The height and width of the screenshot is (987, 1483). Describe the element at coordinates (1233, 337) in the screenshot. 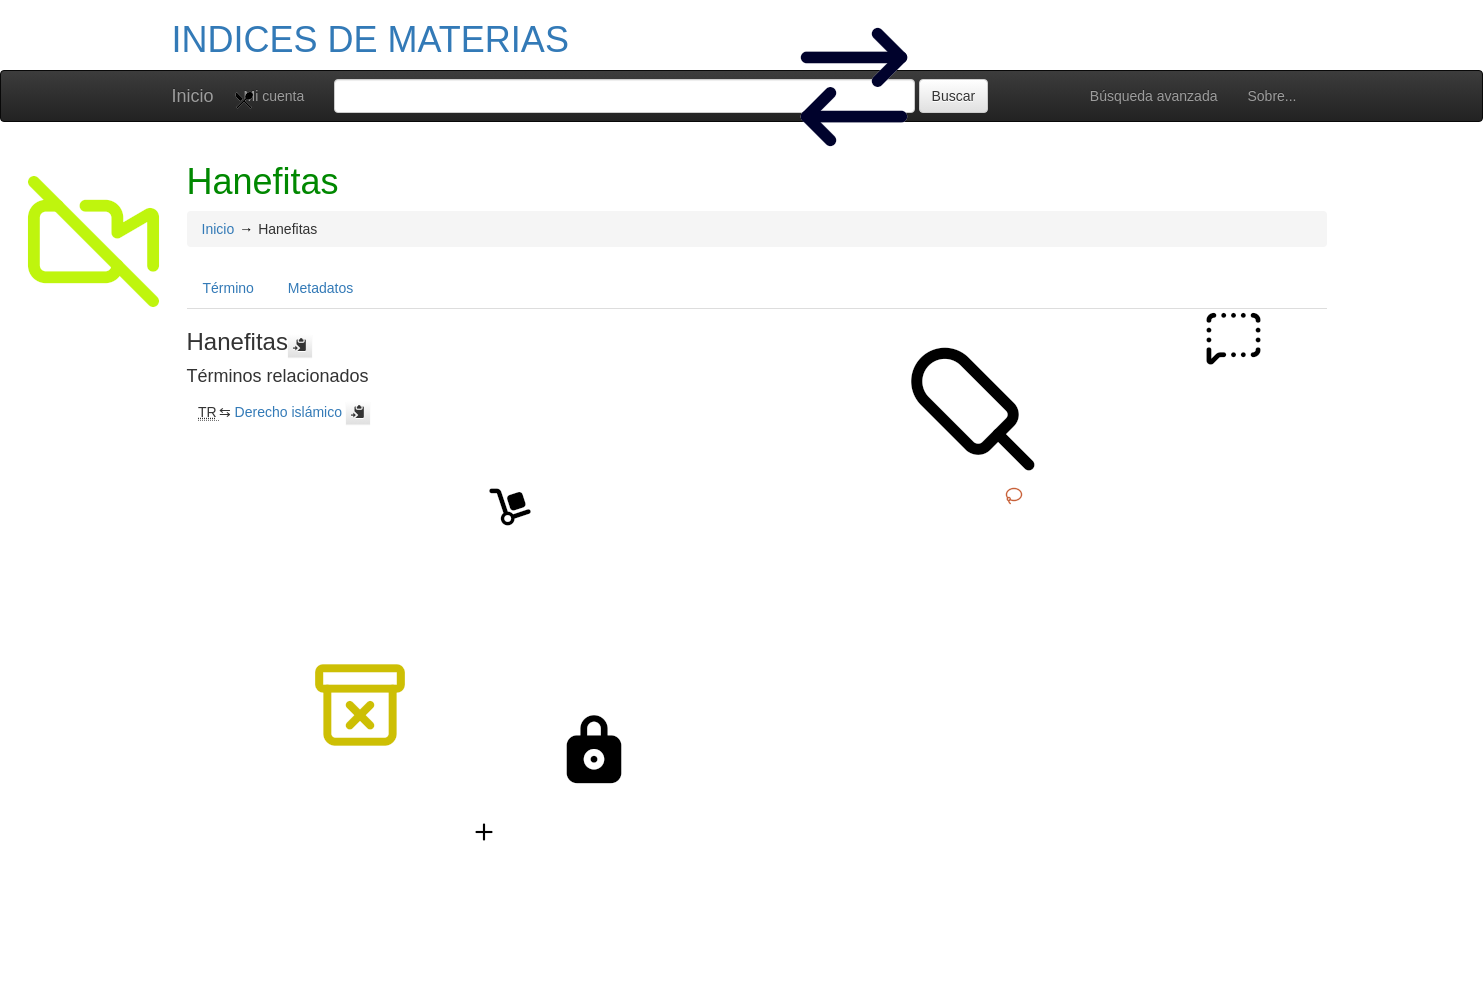

I see `compose a draft message` at that location.